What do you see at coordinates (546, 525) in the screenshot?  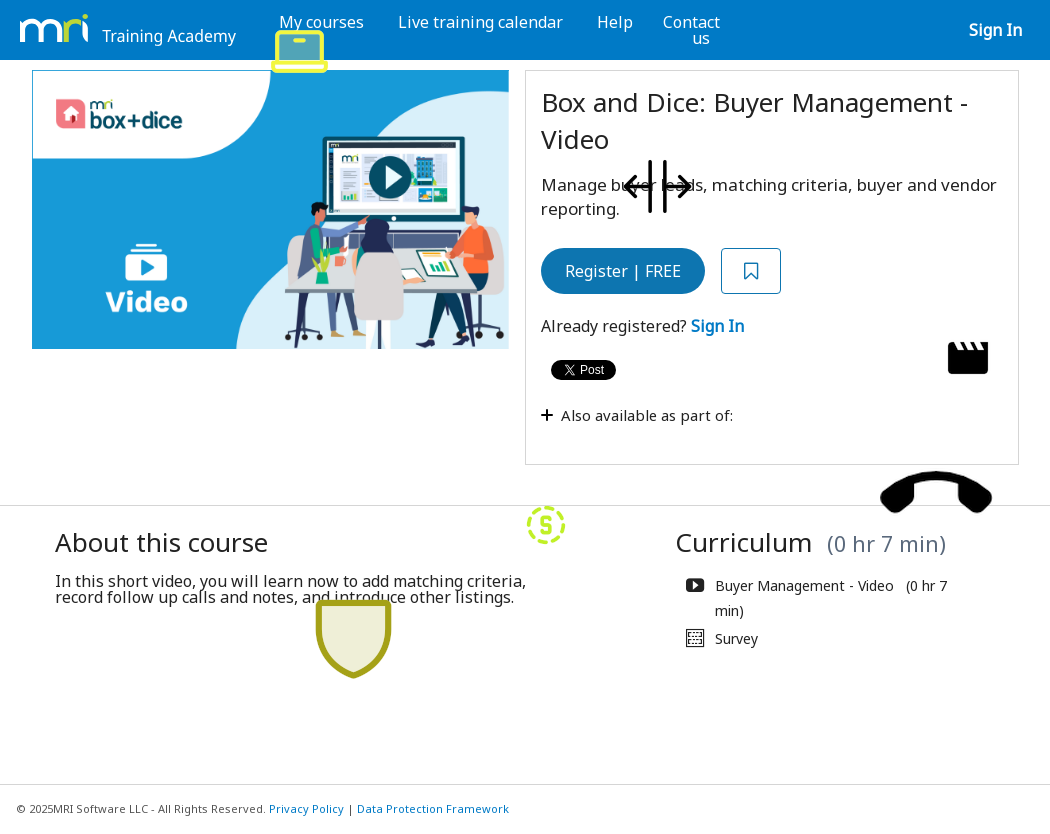 I see `indicates a pending or in-progress sync status` at bounding box center [546, 525].